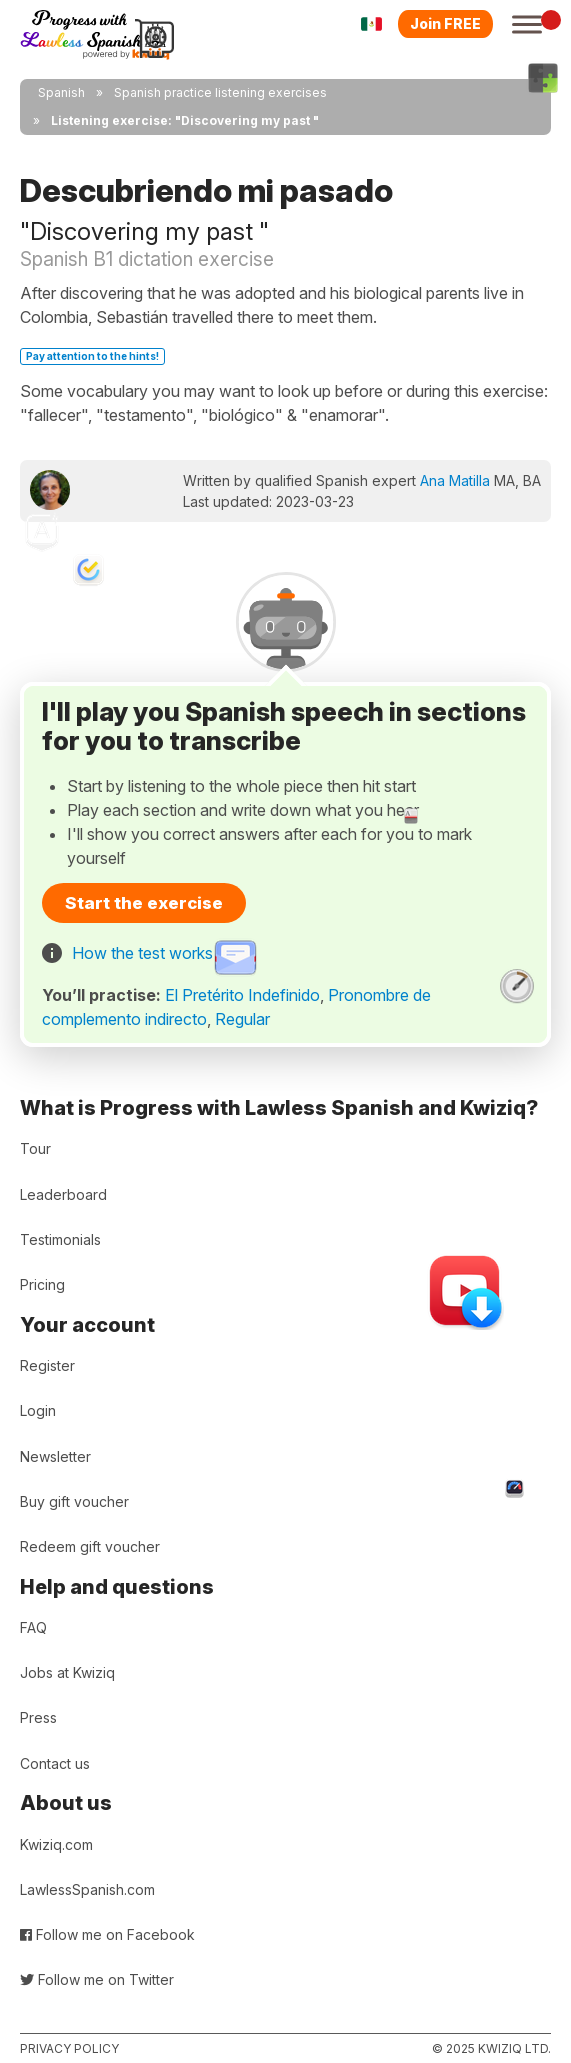  I want to click on open evolution email and calendar app, so click(235, 957).